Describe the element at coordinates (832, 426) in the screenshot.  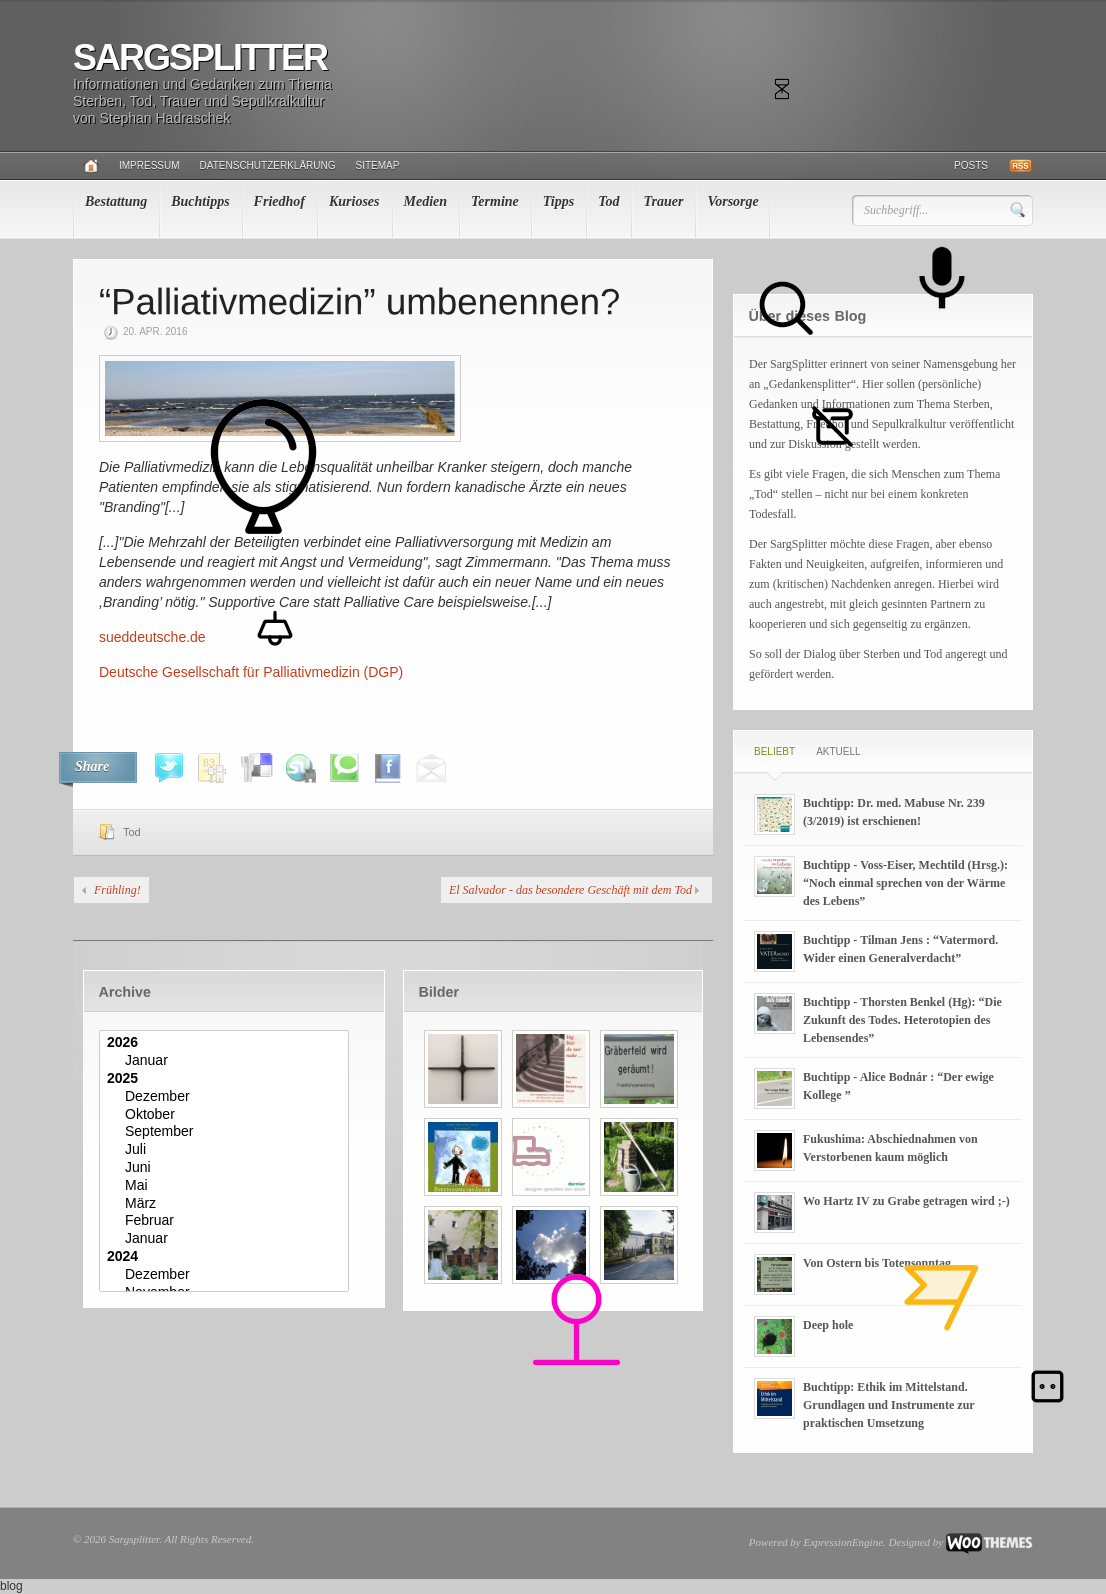
I see `disable archive functionality` at that location.